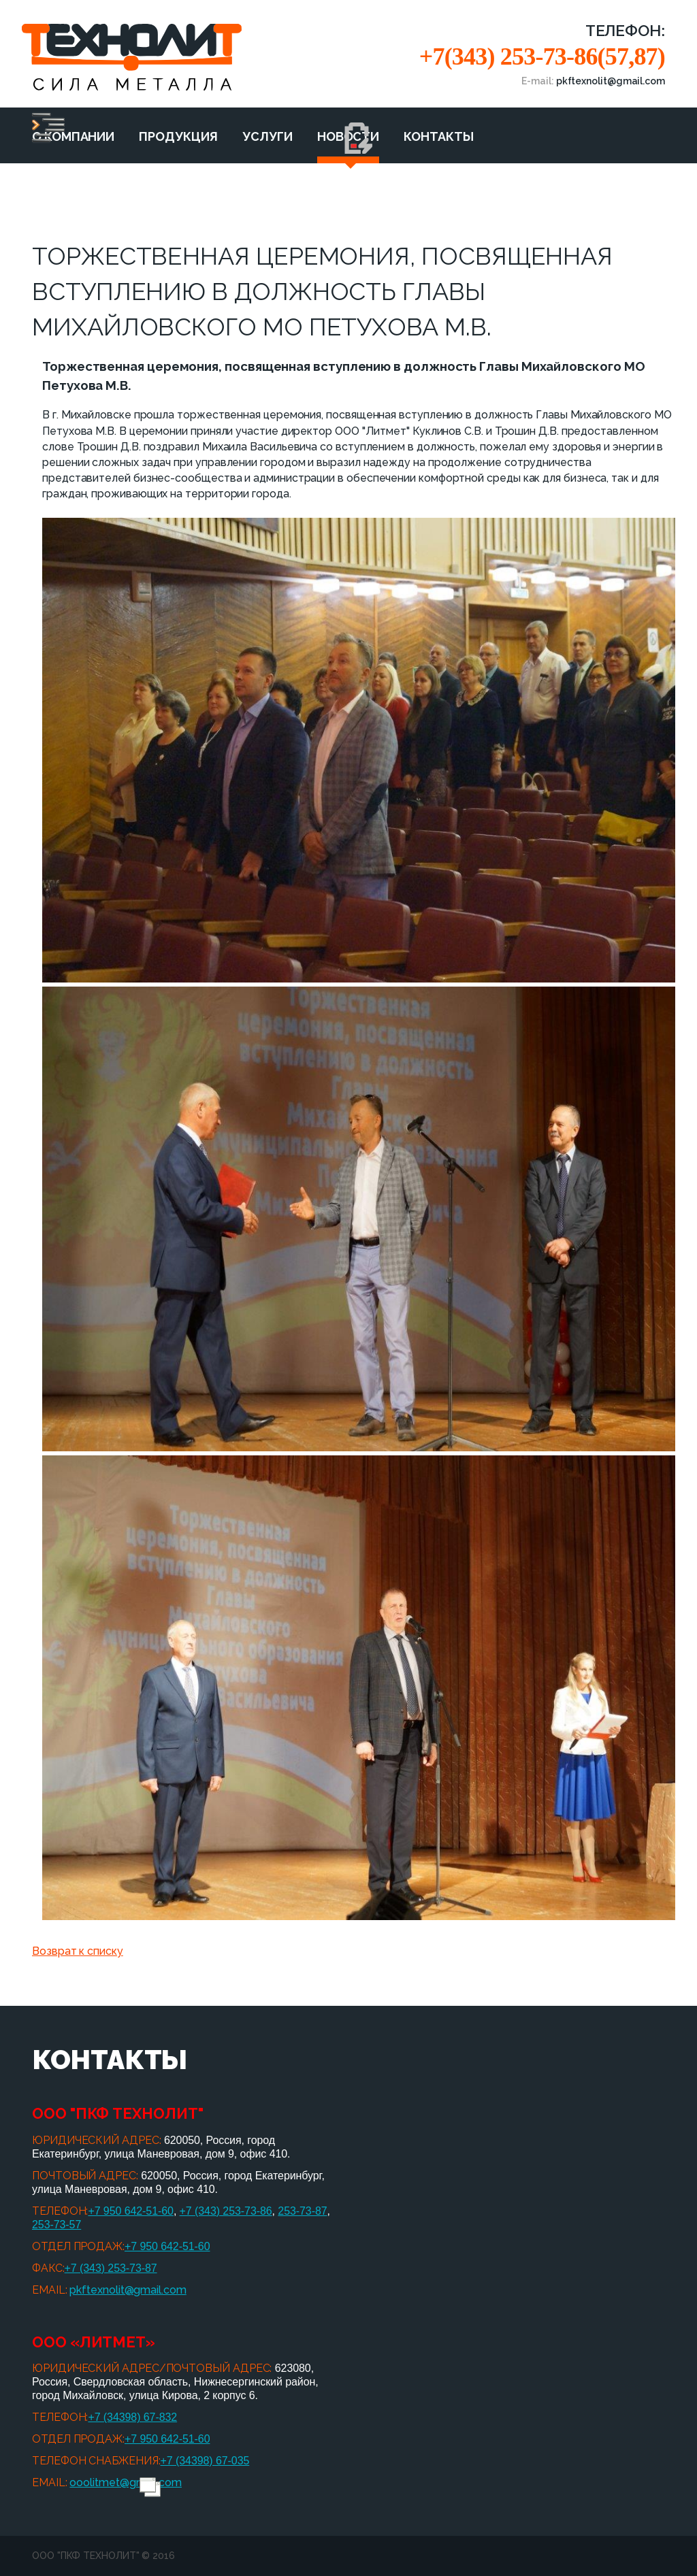 Image resolution: width=697 pixels, height=2576 pixels. I want to click on access window management settings, so click(150, 2487).